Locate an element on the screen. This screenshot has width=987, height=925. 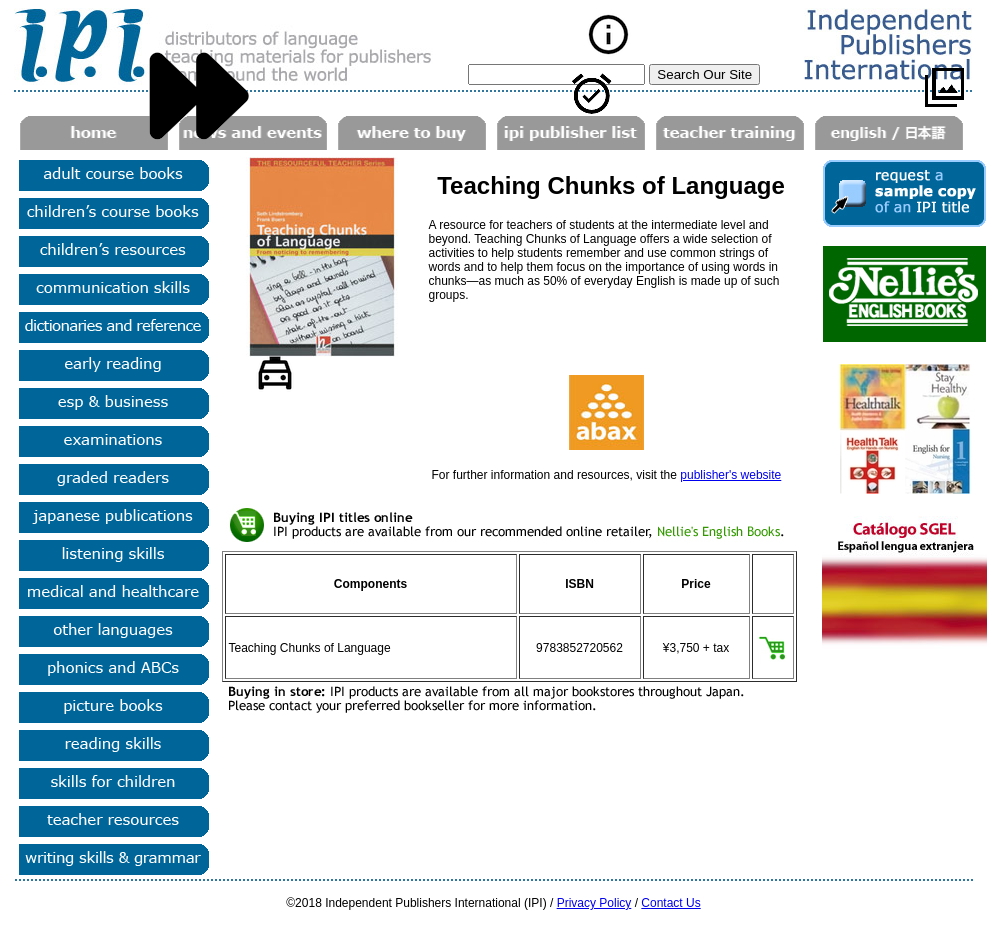
alarm is set and active is located at coordinates (592, 94).